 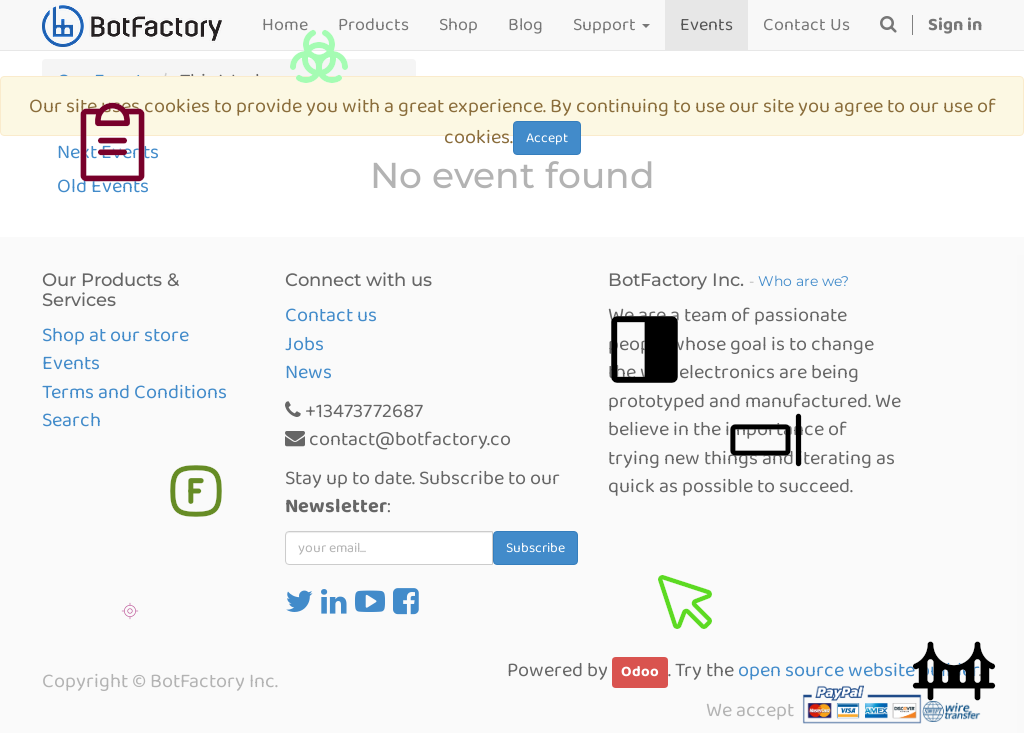 What do you see at coordinates (130, 611) in the screenshot?
I see `center map on current location` at bounding box center [130, 611].